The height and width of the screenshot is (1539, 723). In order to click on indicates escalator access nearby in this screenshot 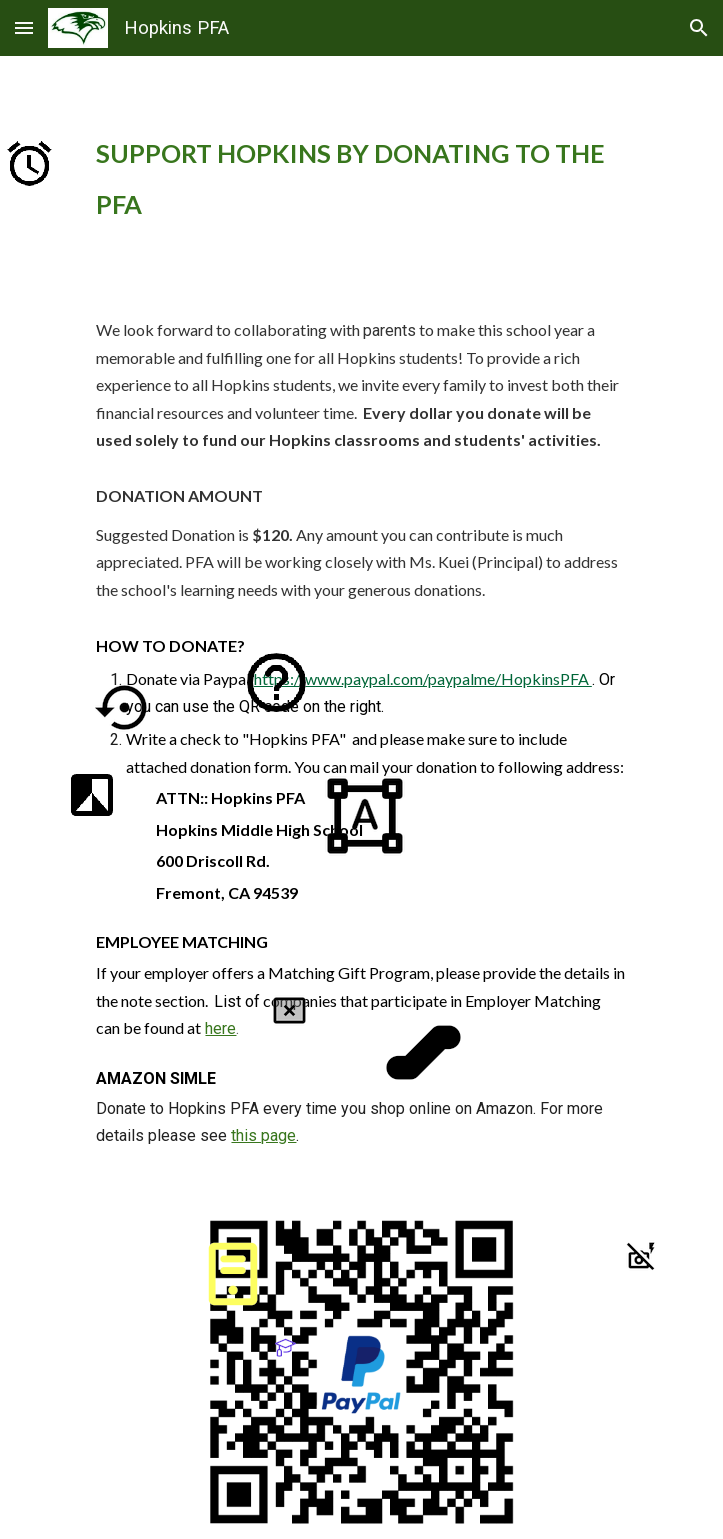, I will do `click(423, 1052)`.